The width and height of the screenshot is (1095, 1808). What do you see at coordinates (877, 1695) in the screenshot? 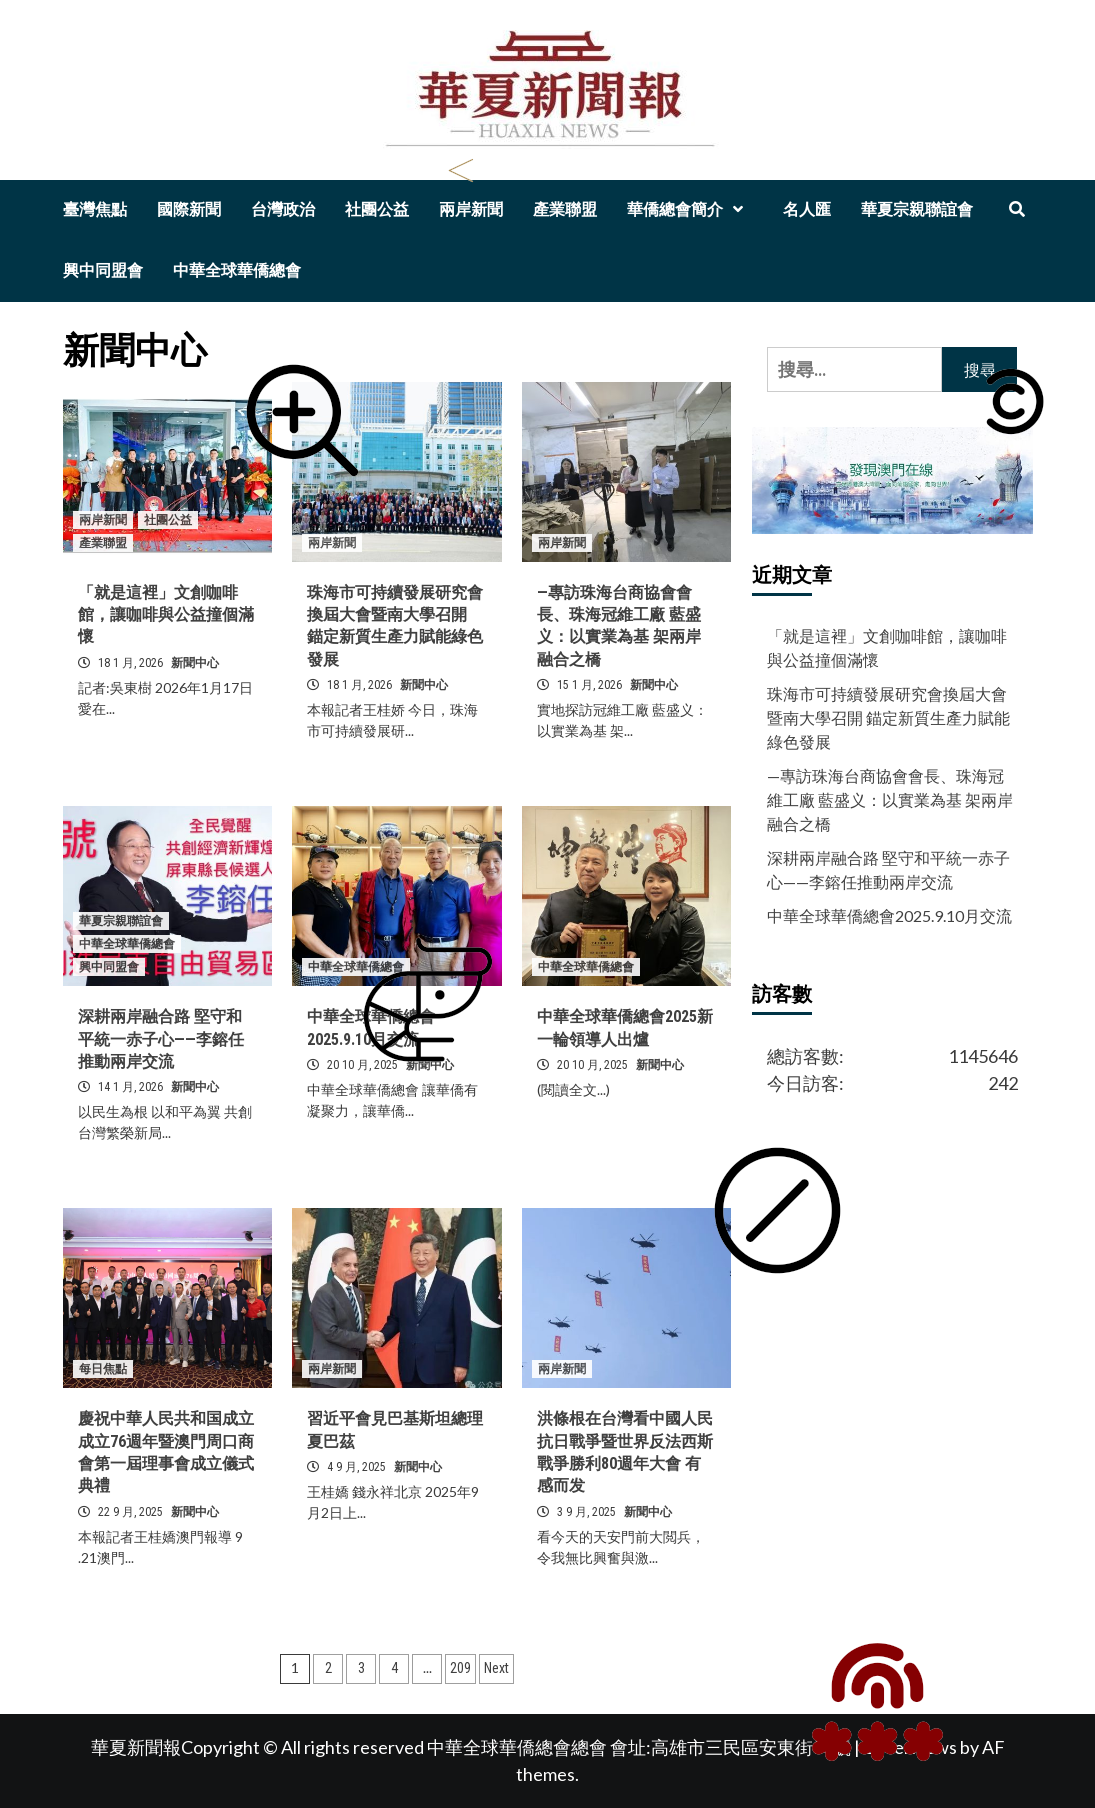
I see `enable fingerprint authentication` at bounding box center [877, 1695].